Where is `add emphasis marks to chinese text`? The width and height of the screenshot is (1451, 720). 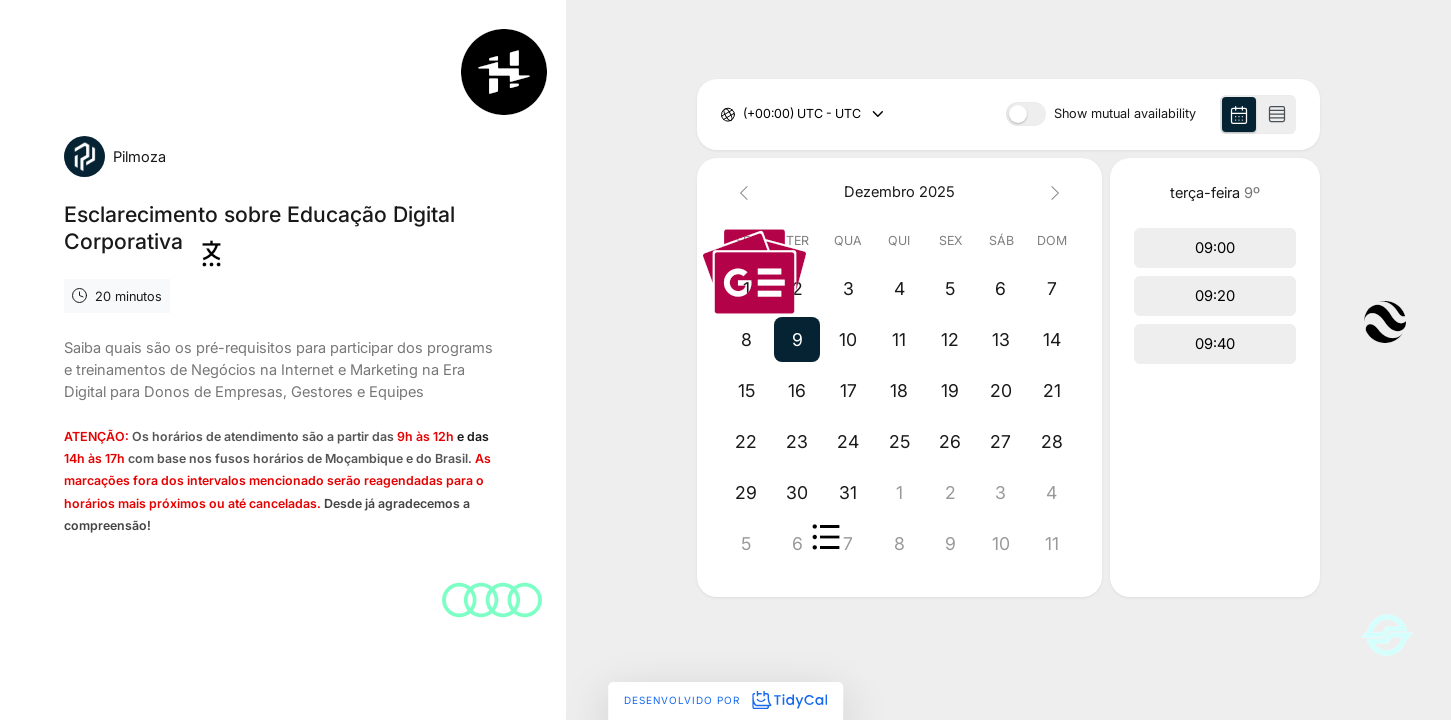 add emphasis marks to chinese text is located at coordinates (211, 253).